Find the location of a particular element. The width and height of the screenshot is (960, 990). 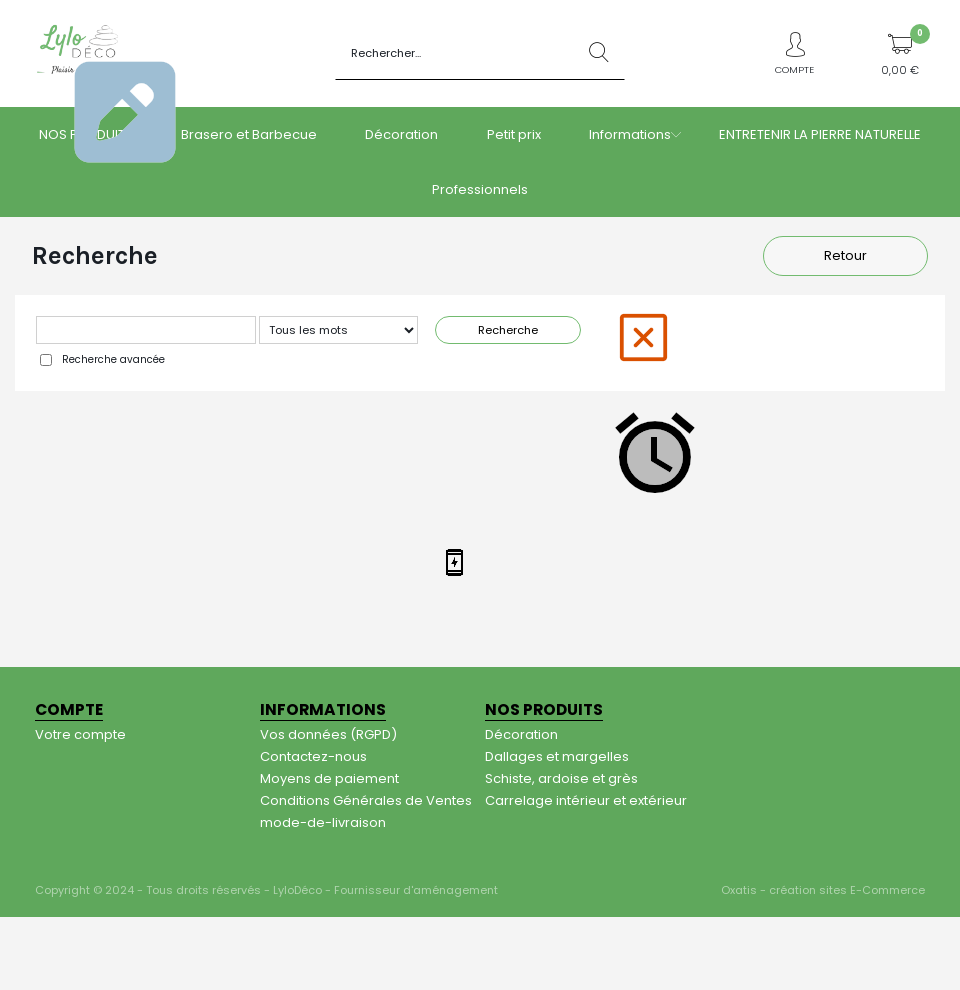

close or dismiss a dialog box is located at coordinates (643, 337).